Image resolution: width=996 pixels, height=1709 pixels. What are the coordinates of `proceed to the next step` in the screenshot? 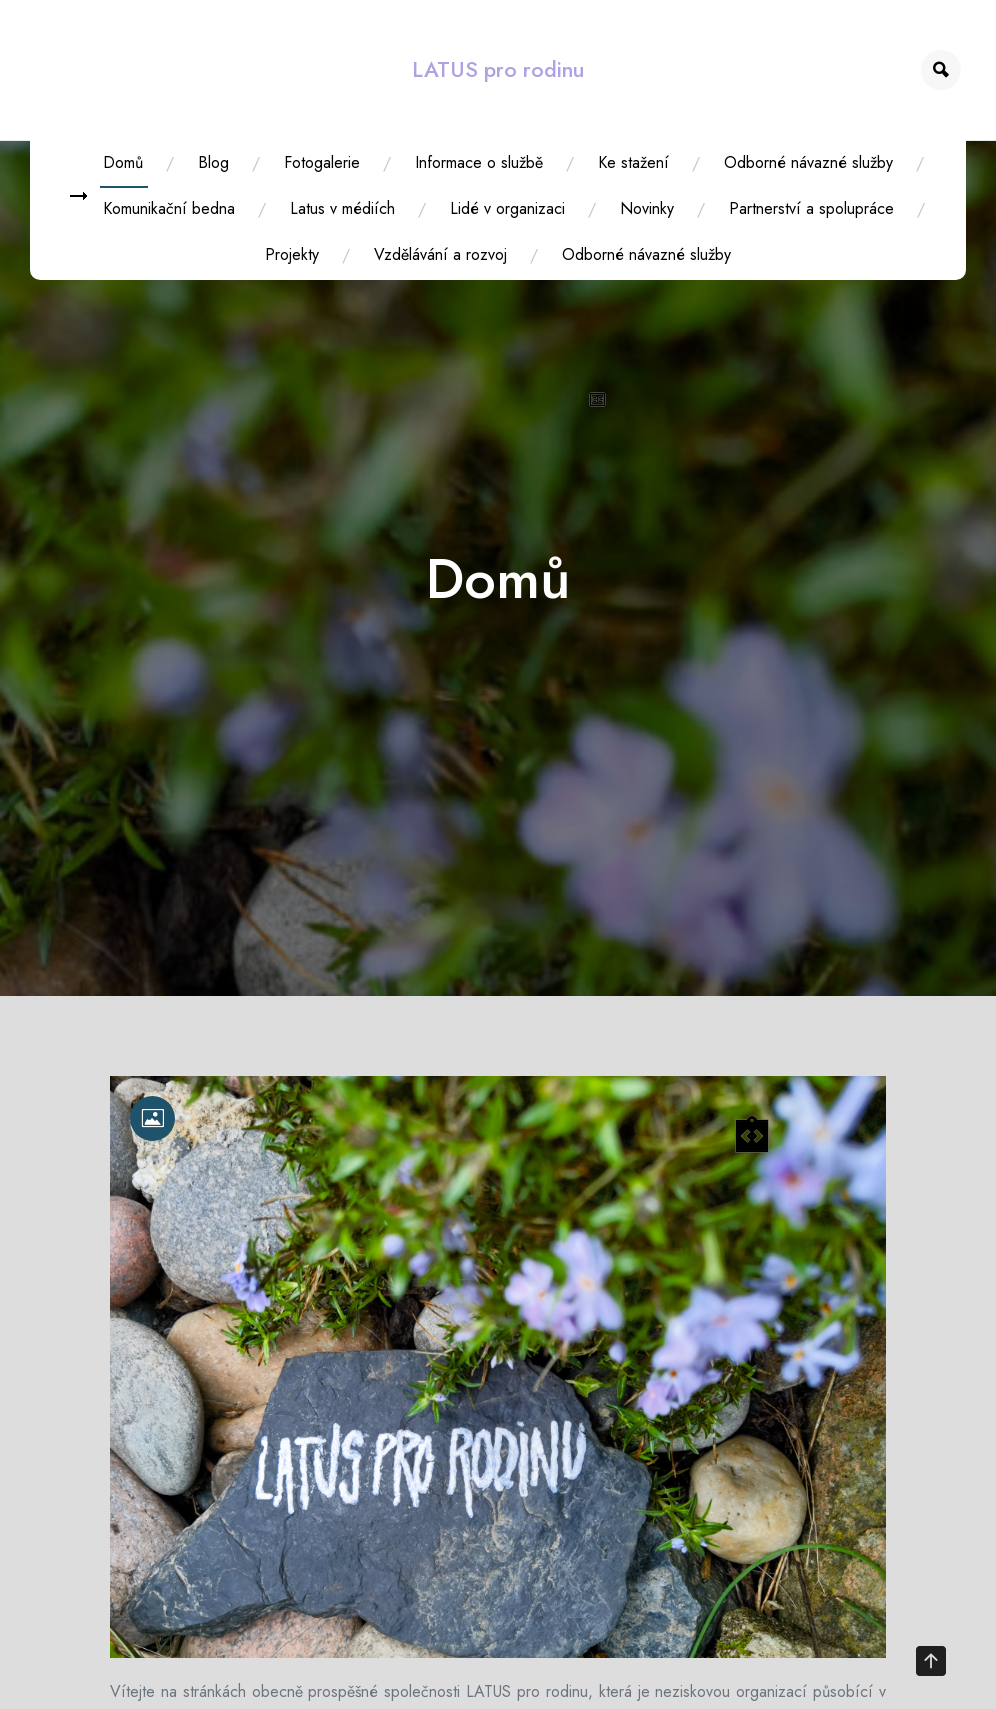 It's located at (79, 196).